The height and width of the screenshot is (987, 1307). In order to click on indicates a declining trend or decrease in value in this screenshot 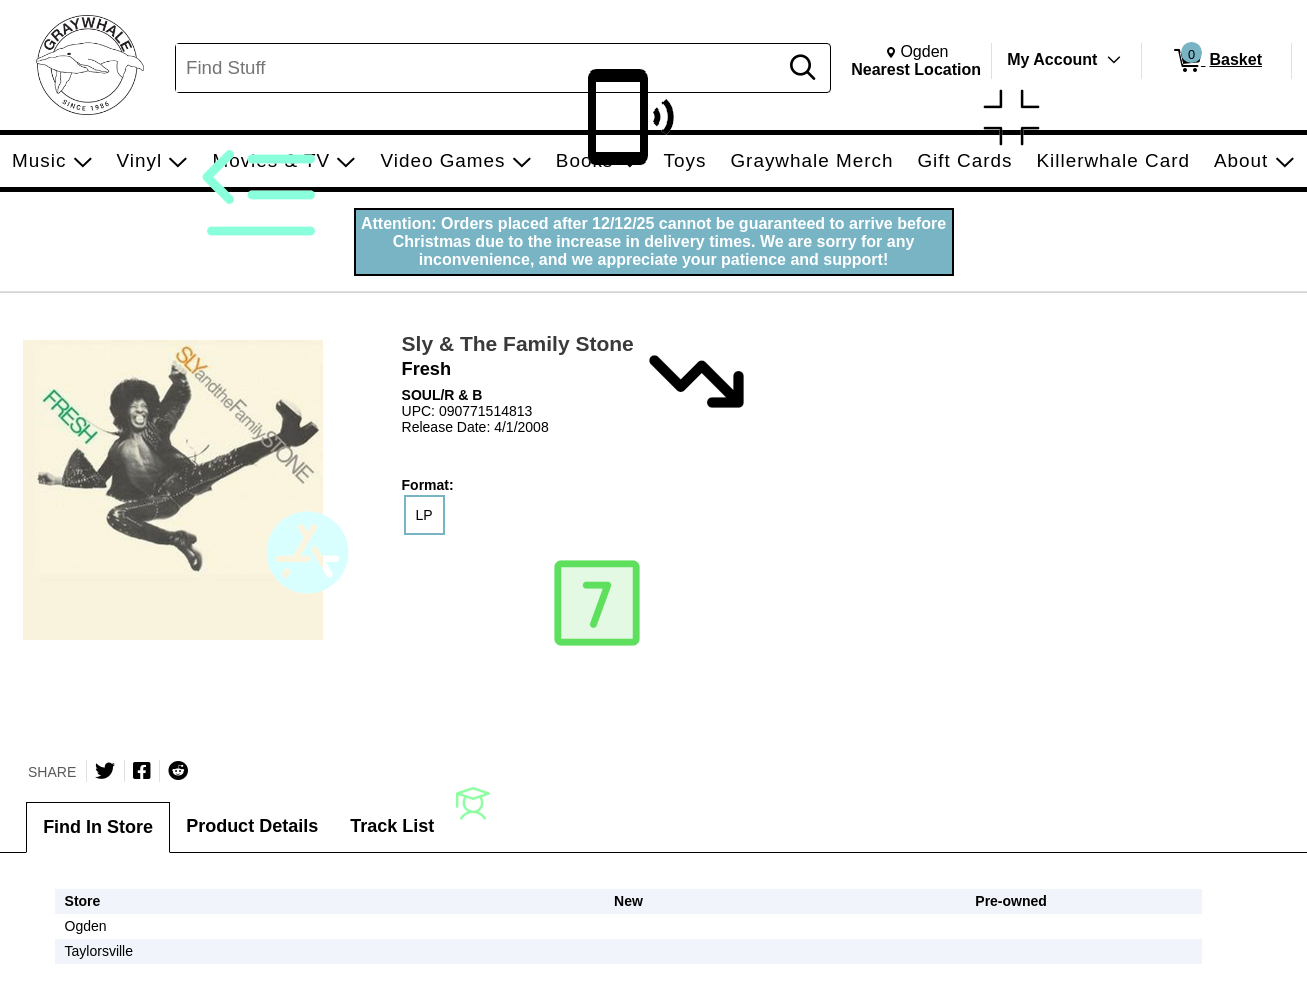, I will do `click(696, 381)`.